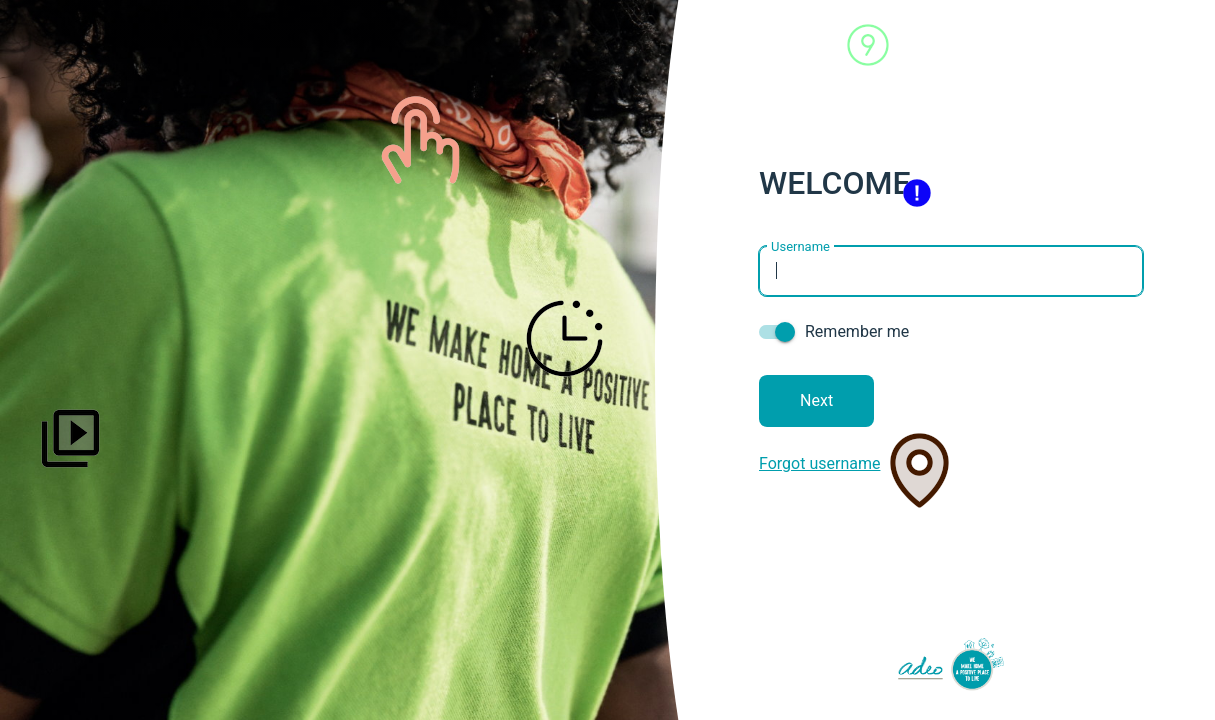 The height and width of the screenshot is (720, 1215). I want to click on view location on map, so click(919, 470).